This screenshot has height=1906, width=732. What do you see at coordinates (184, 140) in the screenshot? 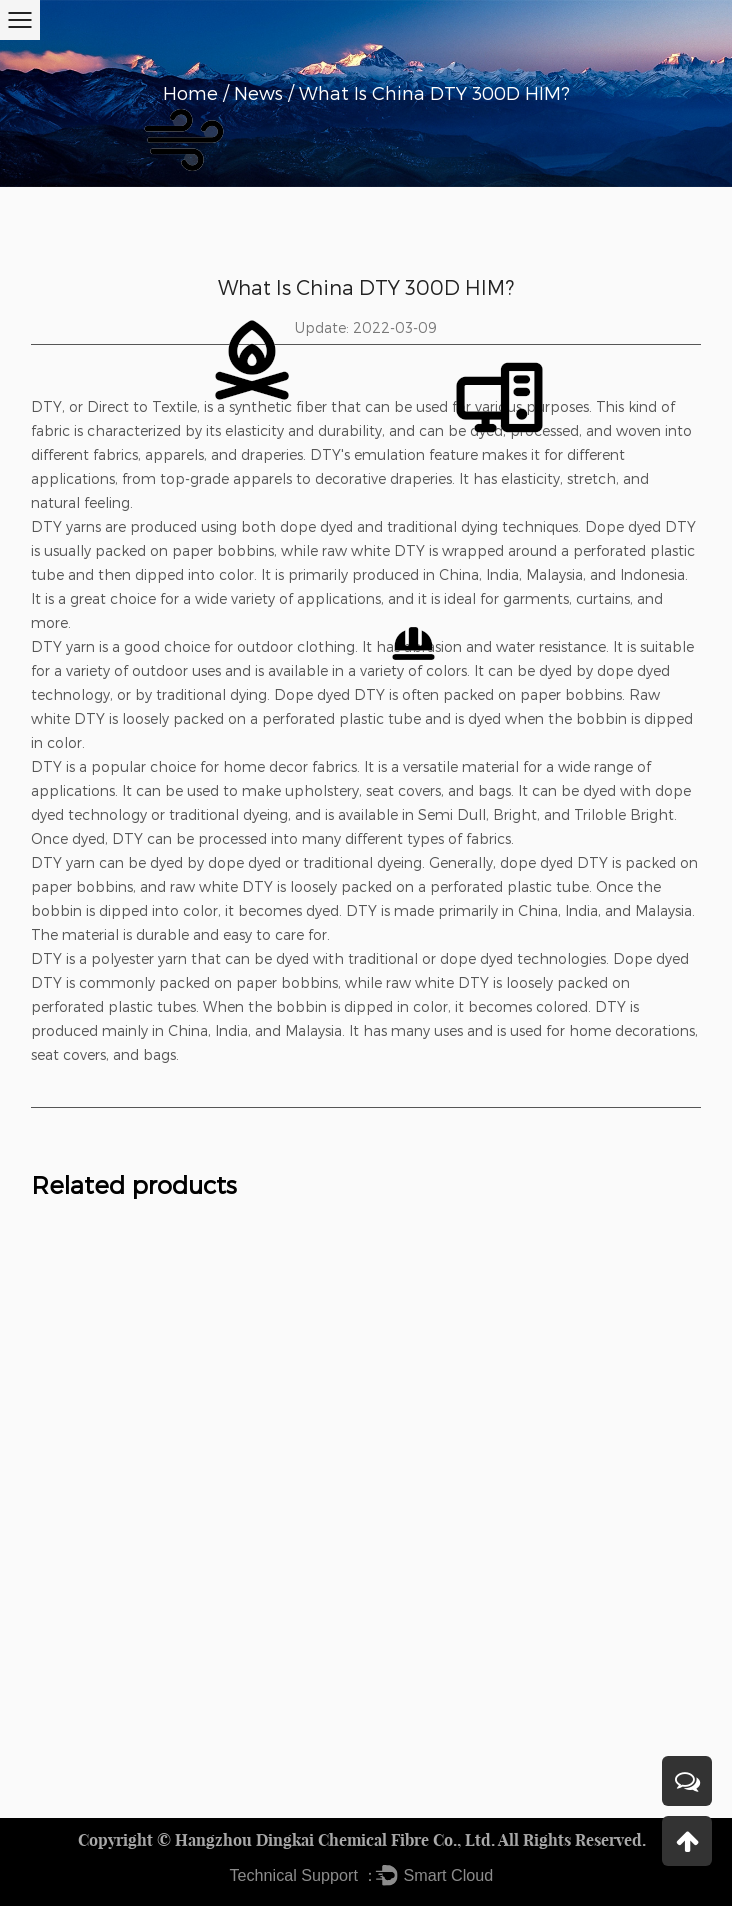
I see `view current wind conditions` at bounding box center [184, 140].